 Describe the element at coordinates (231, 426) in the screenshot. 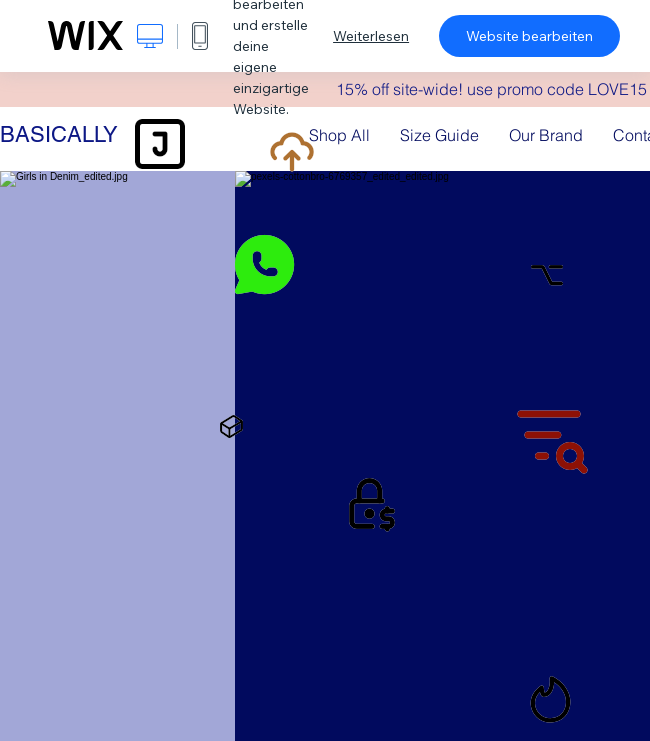

I see `view 3D object or model` at that location.